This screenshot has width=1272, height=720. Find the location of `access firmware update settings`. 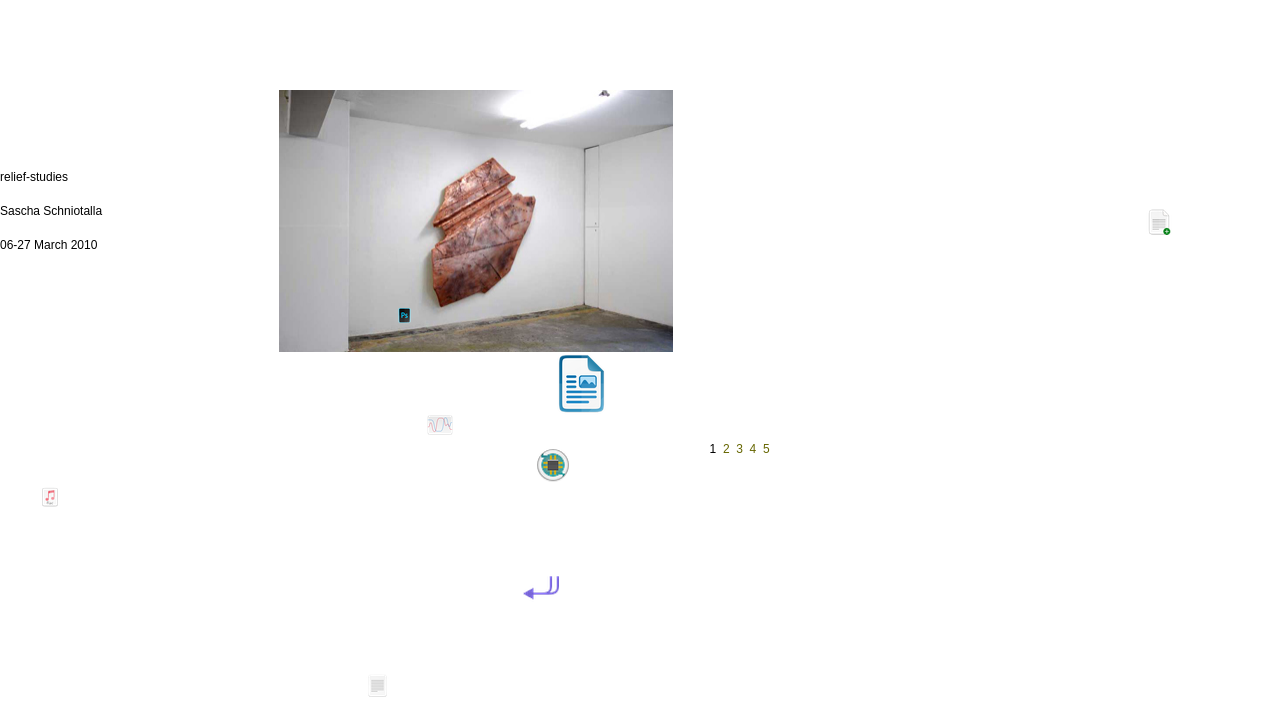

access firmware update settings is located at coordinates (553, 465).